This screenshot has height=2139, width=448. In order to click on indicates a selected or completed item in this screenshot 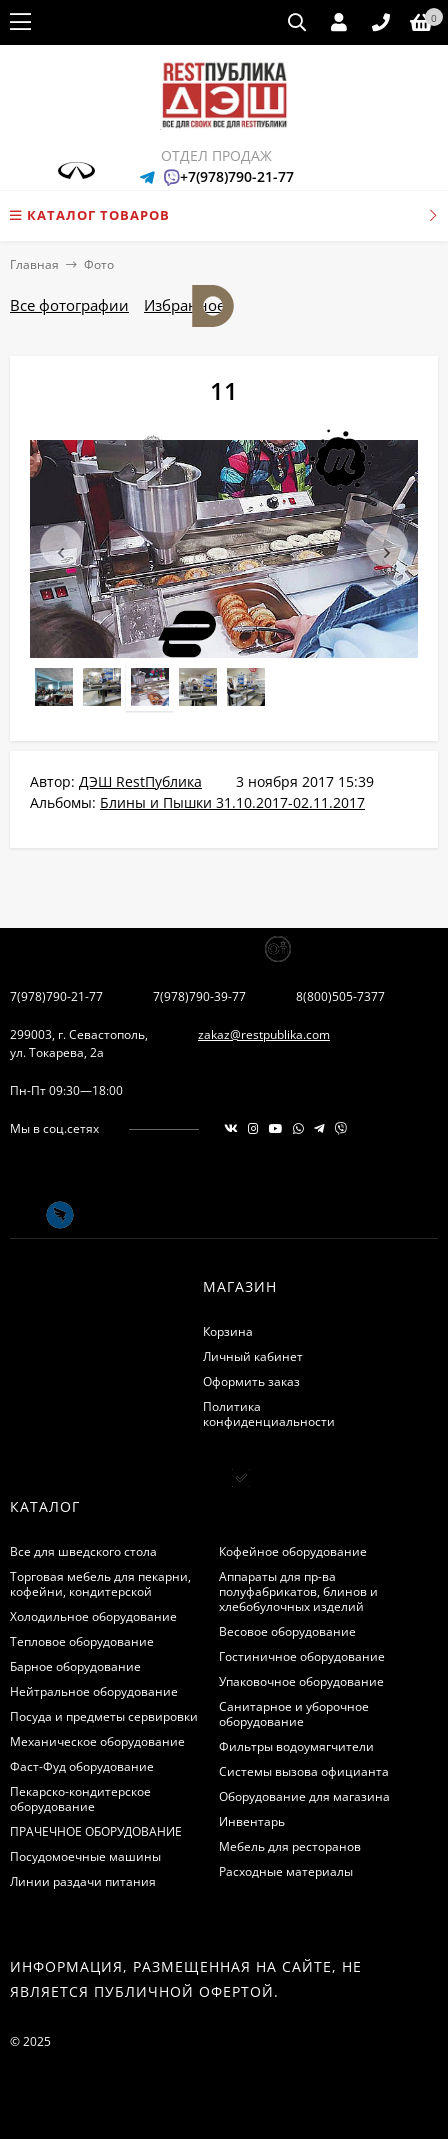, I will do `click(241, 1478)`.